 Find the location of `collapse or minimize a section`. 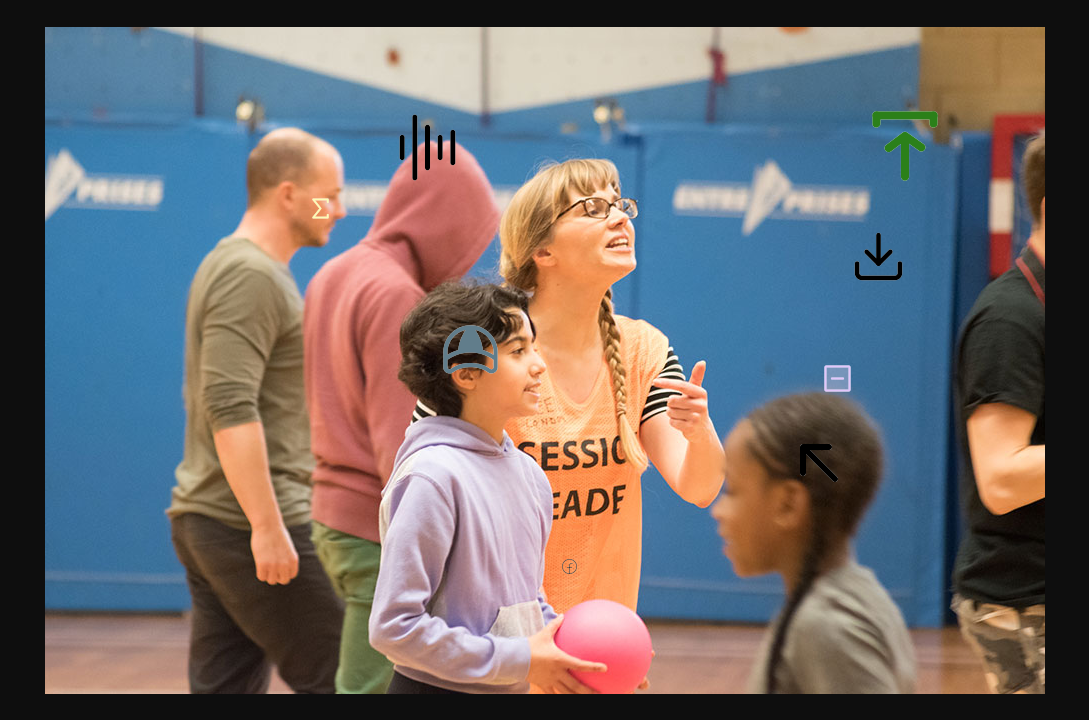

collapse or minimize a section is located at coordinates (837, 378).